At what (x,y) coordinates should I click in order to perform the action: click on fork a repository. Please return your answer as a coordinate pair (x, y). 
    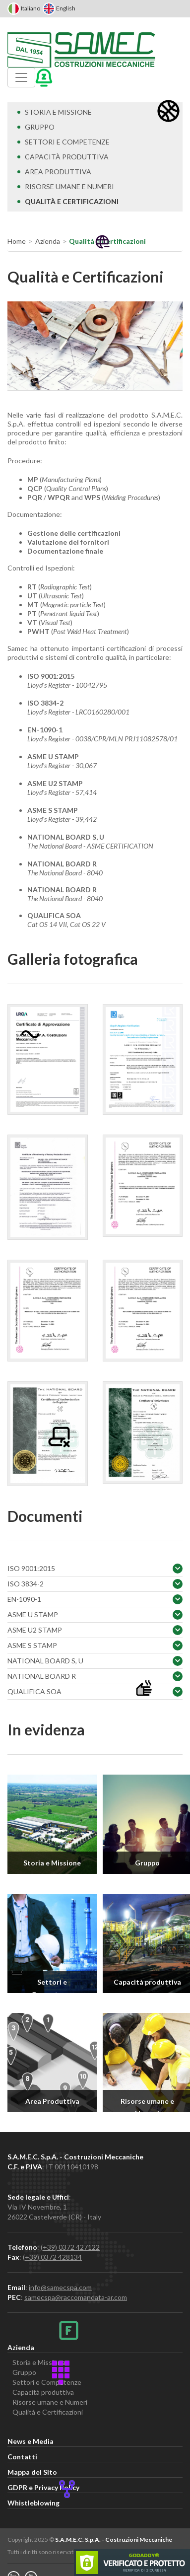
    Looking at the image, I should click on (67, 2489).